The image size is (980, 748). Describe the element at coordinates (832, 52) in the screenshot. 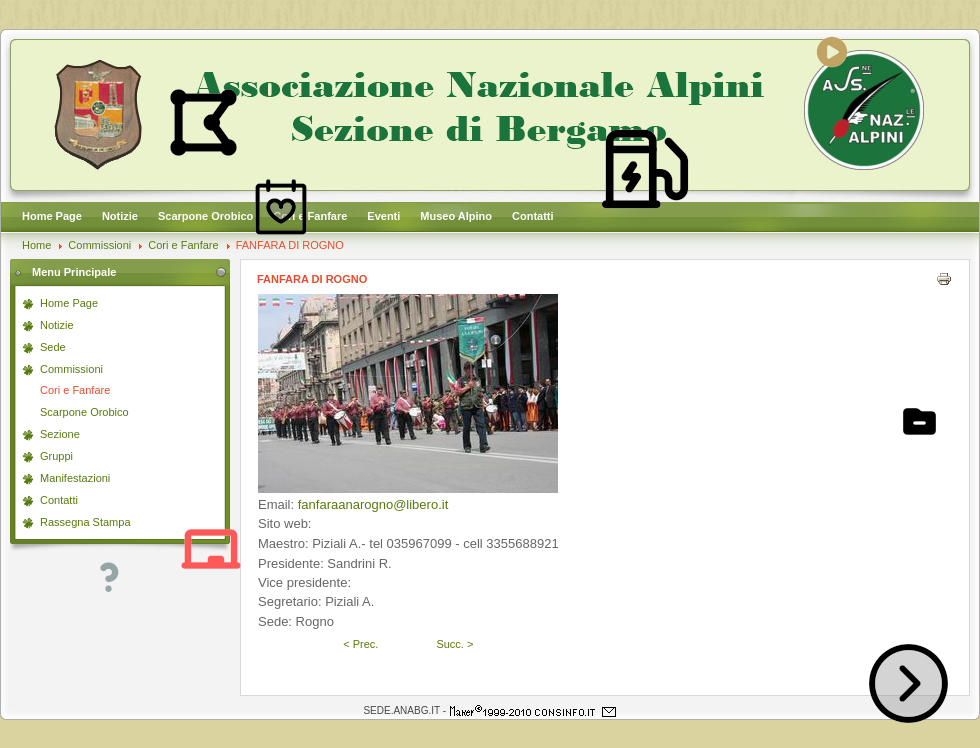

I see `play media or video content` at that location.